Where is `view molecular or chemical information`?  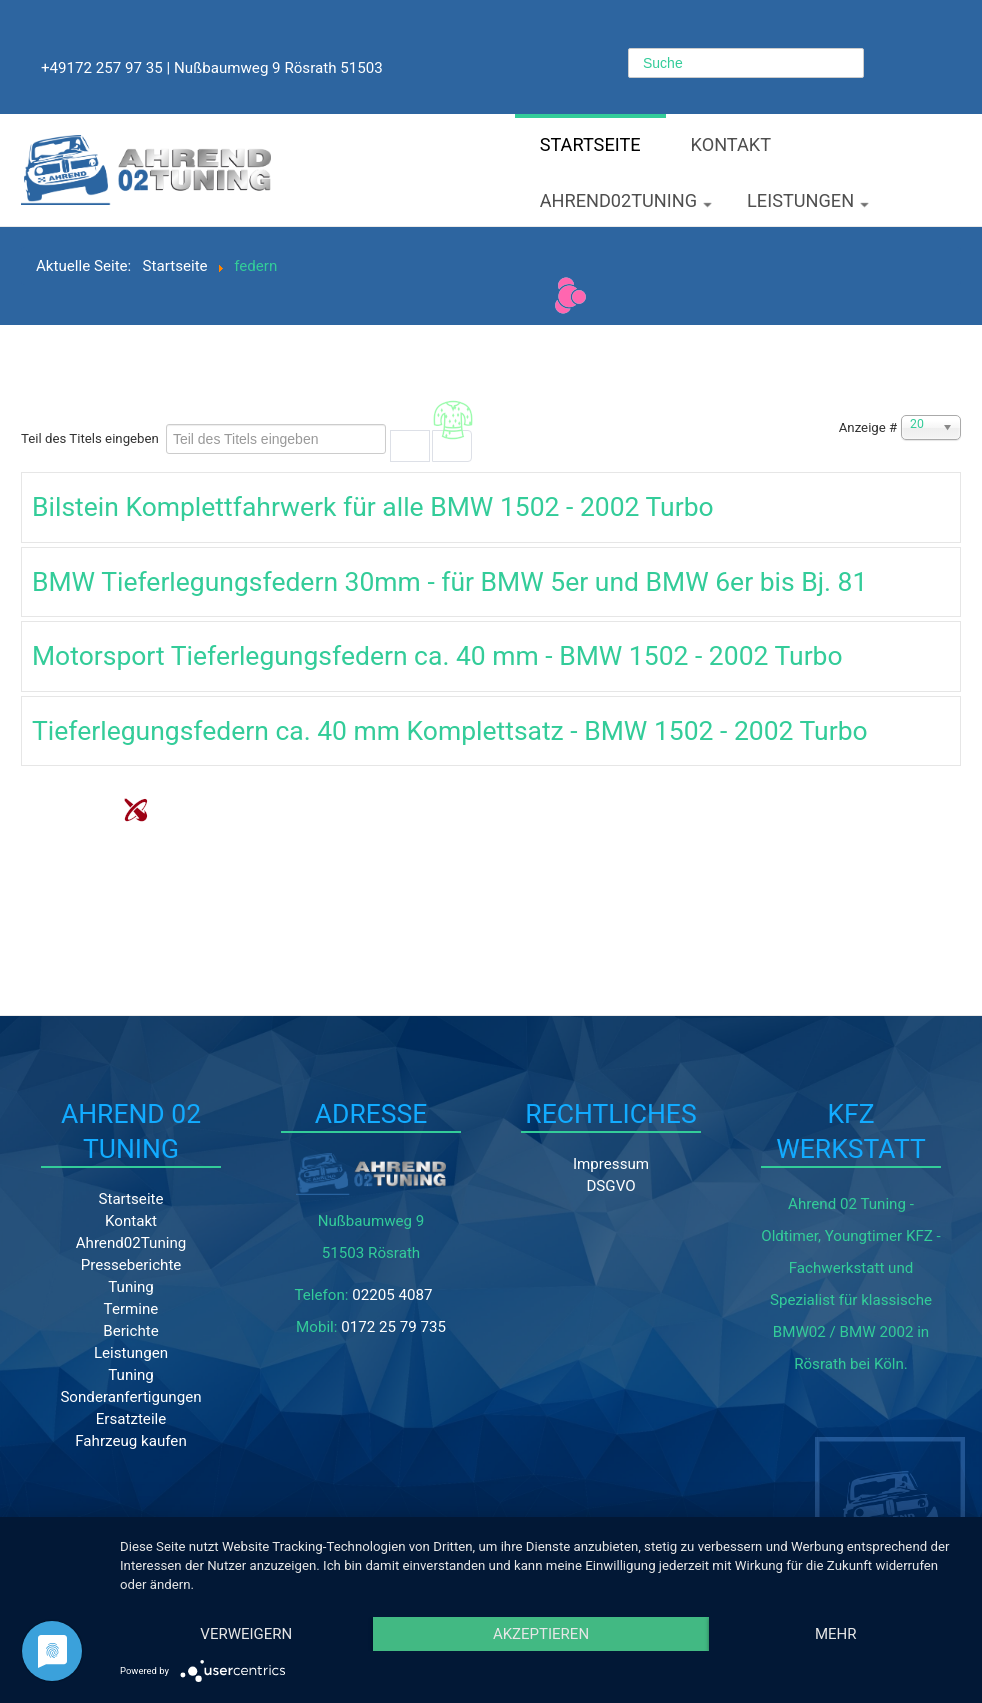
view molecular or chemical information is located at coordinates (570, 295).